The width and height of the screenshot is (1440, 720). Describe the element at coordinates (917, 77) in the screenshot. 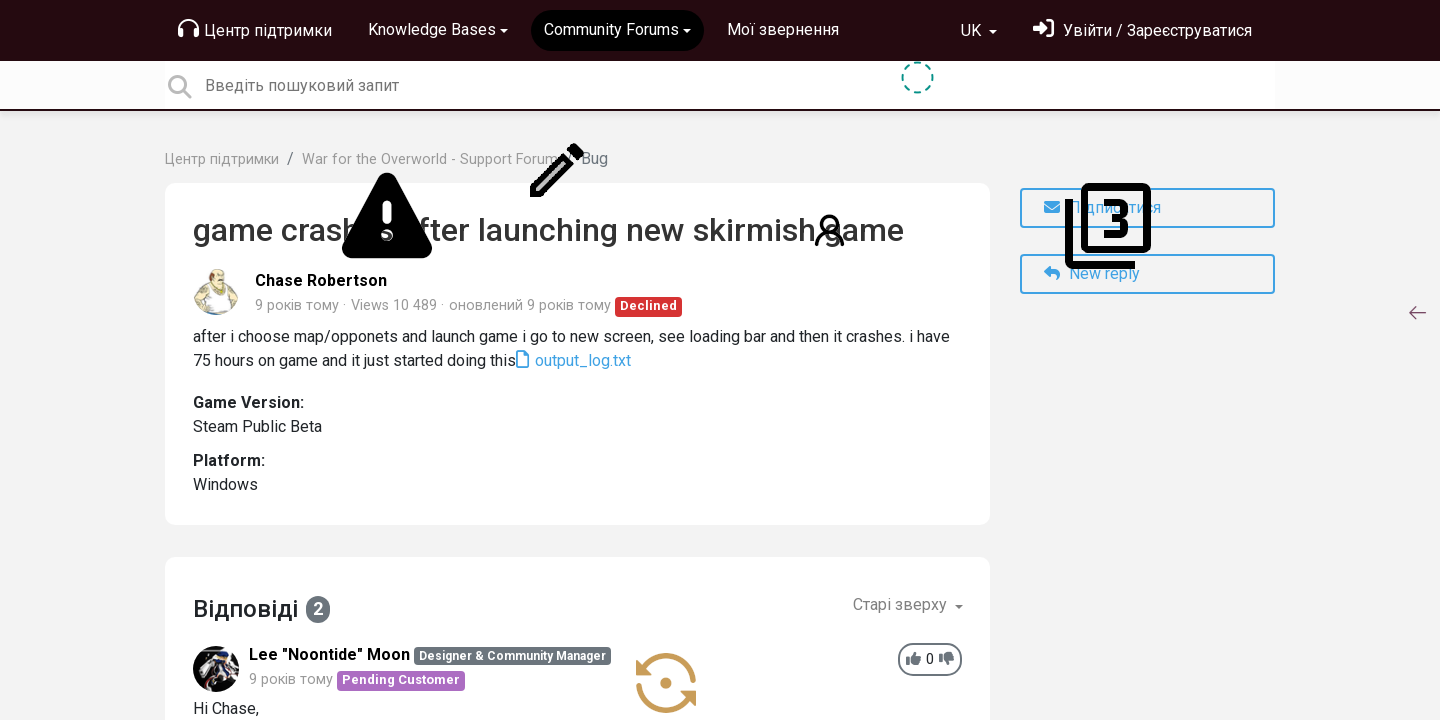

I see `create a new draft issue` at that location.